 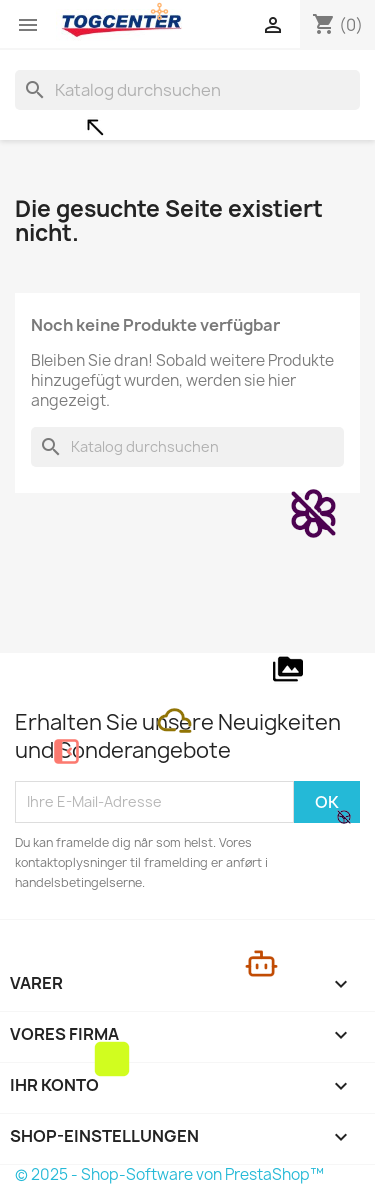 What do you see at coordinates (174, 720) in the screenshot?
I see `remove from cloud storage` at bounding box center [174, 720].